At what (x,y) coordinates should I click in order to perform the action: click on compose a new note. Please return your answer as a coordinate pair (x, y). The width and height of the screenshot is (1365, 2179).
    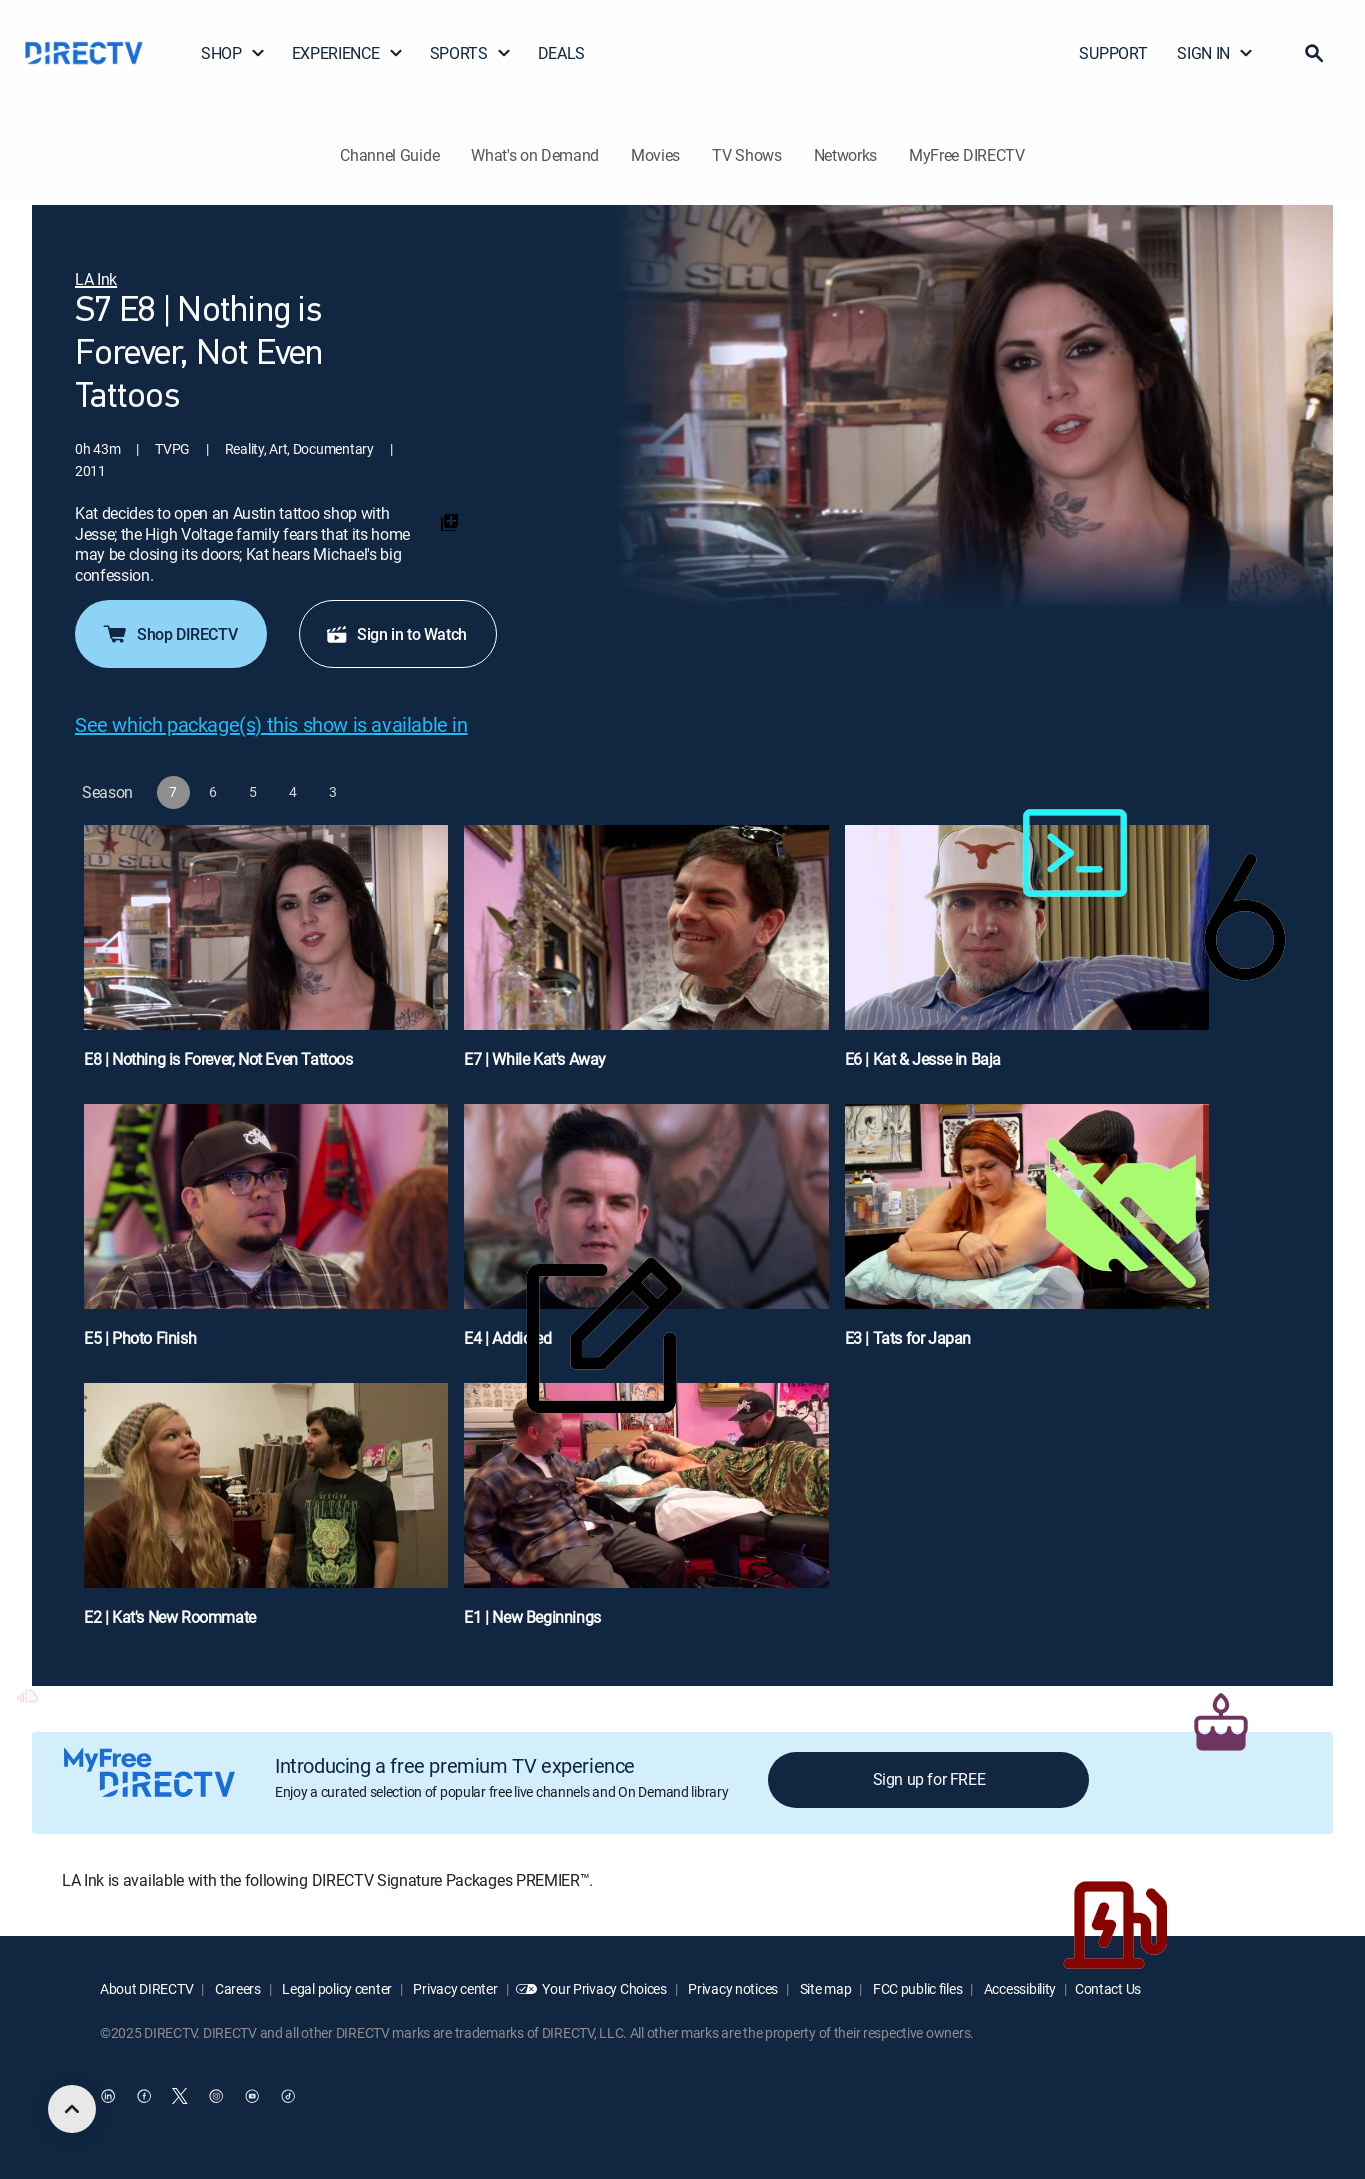
    Looking at the image, I should click on (601, 1338).